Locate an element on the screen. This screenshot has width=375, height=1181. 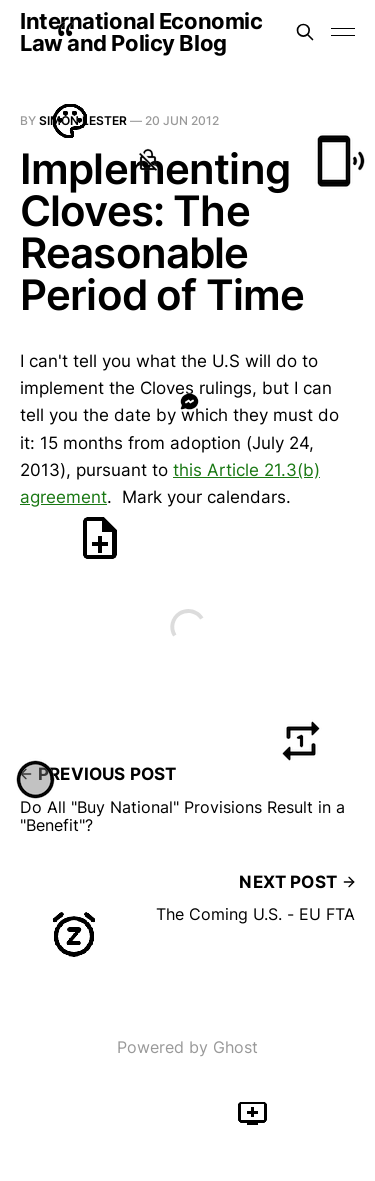
add current video to watch queue is located at coordinates (252, 1113).